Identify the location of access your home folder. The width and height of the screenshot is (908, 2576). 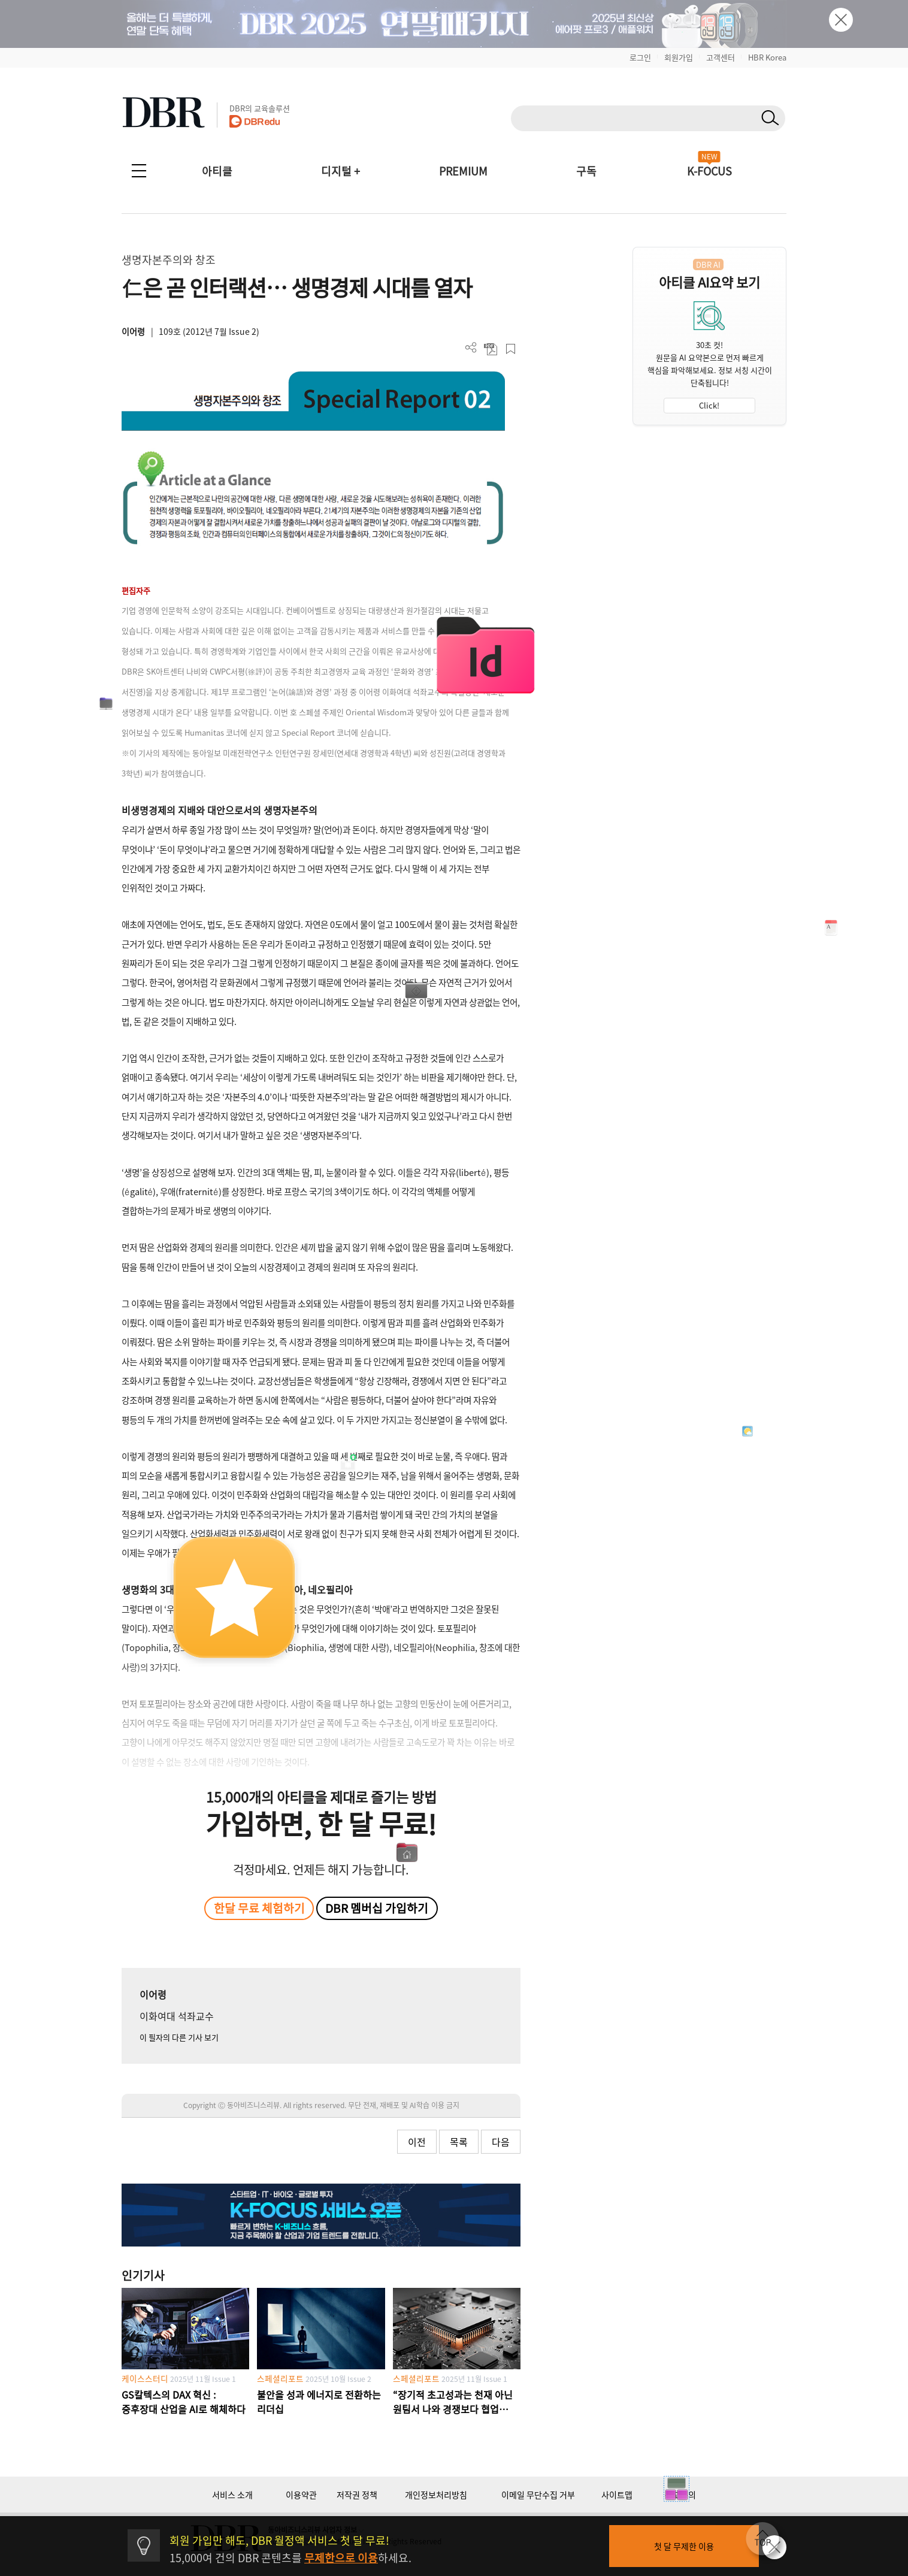
(407, 1852).